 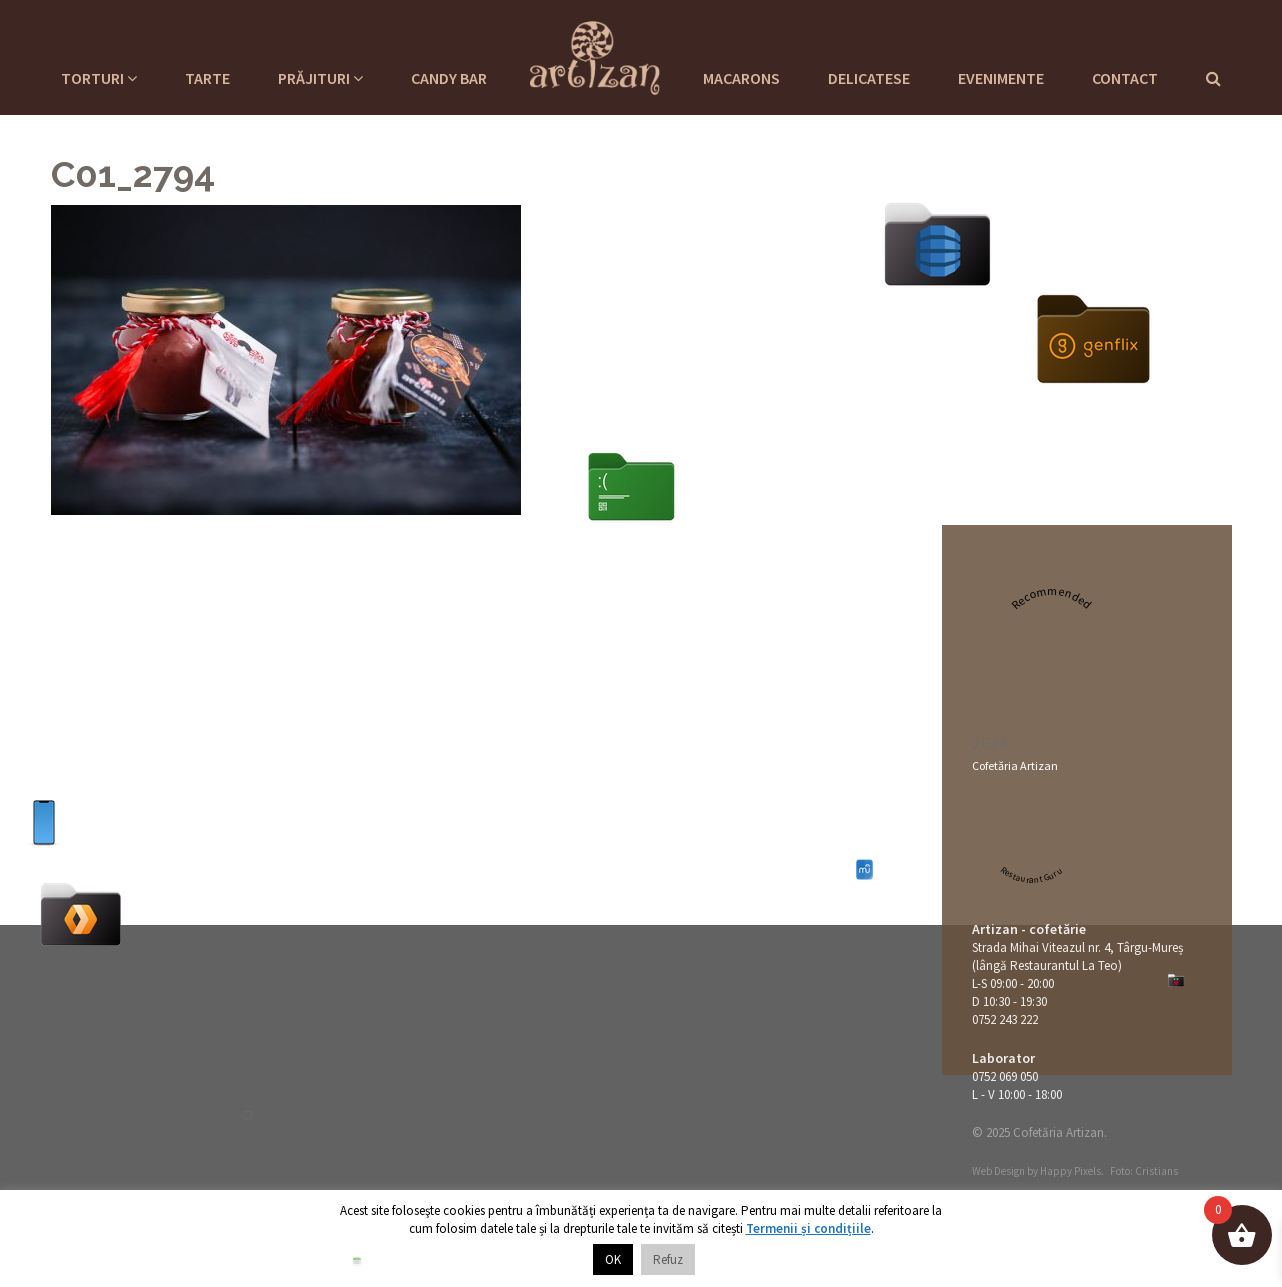 What do you see at coordinates (80, 916) in the screenshot?
I see `open cloudflare workers project folder` at bounding box center [80, 916].